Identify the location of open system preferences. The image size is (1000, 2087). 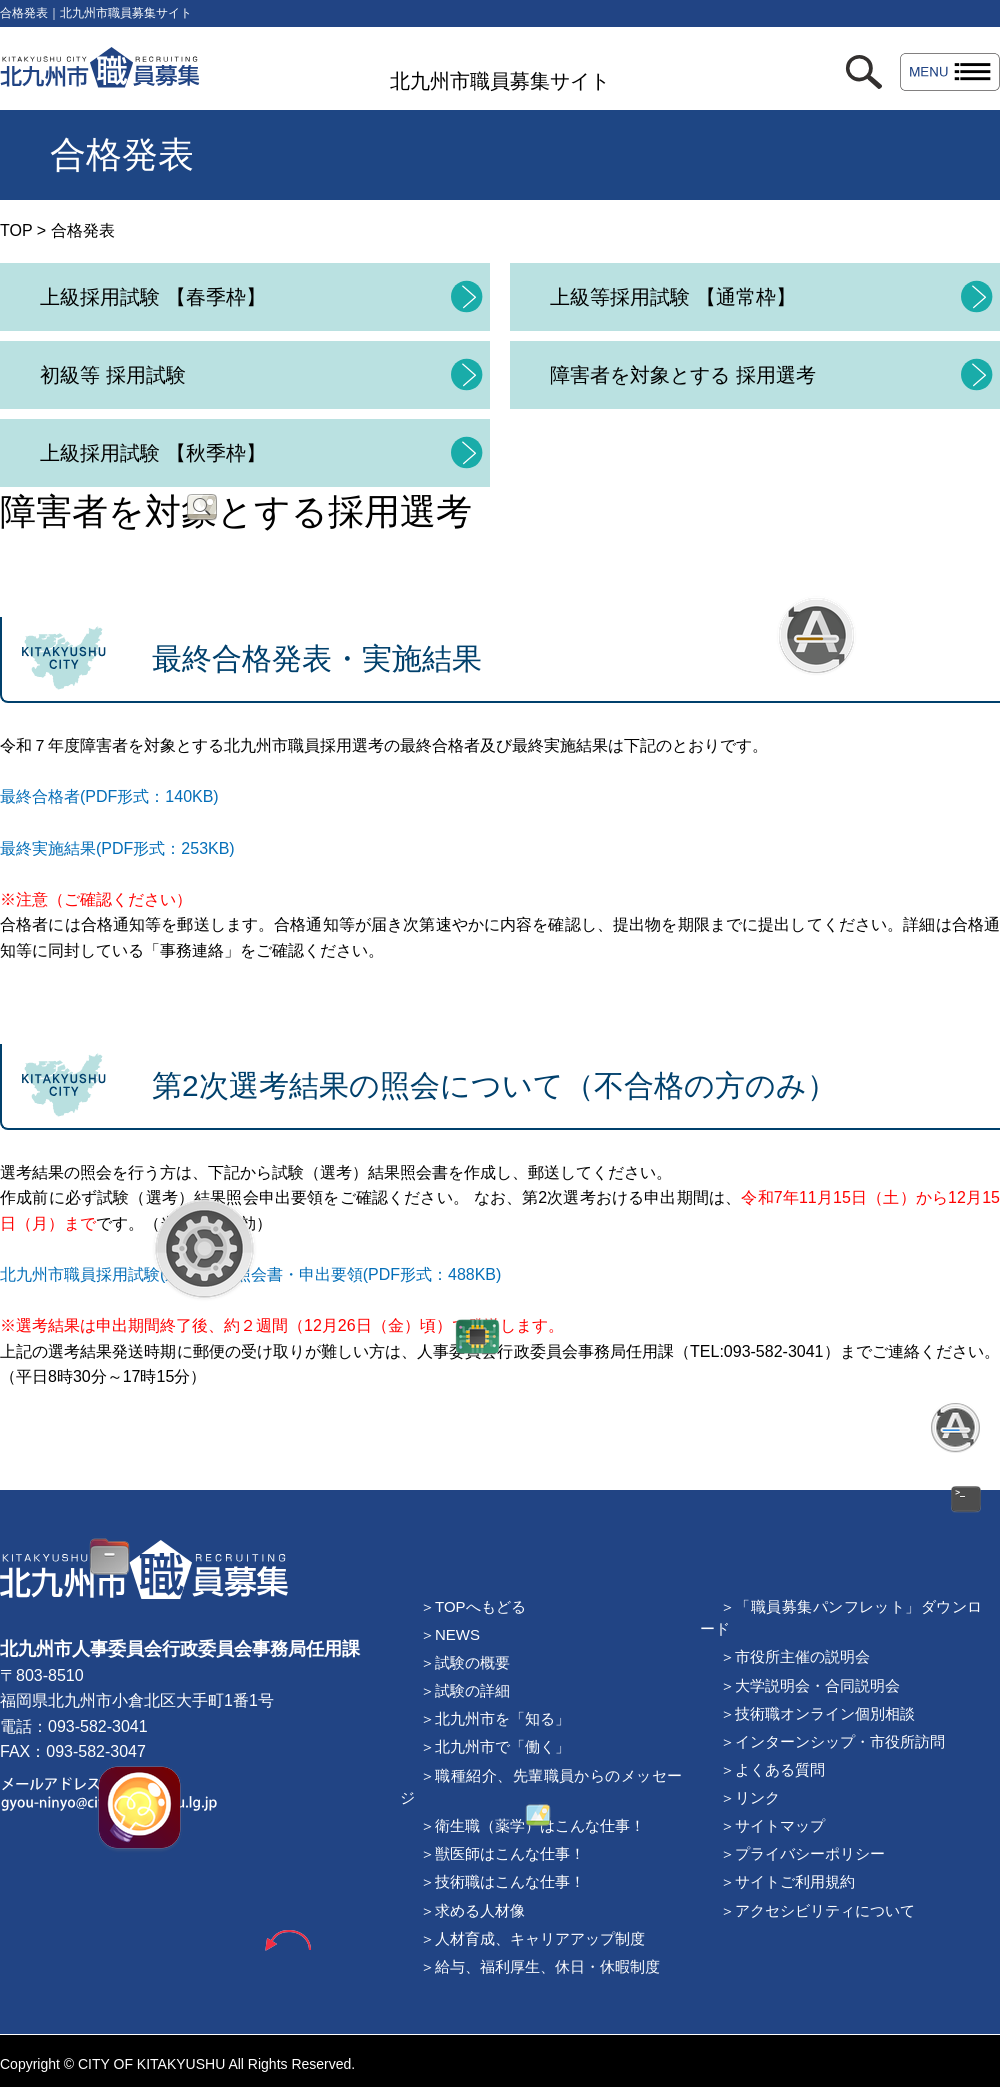
(204, 1248).